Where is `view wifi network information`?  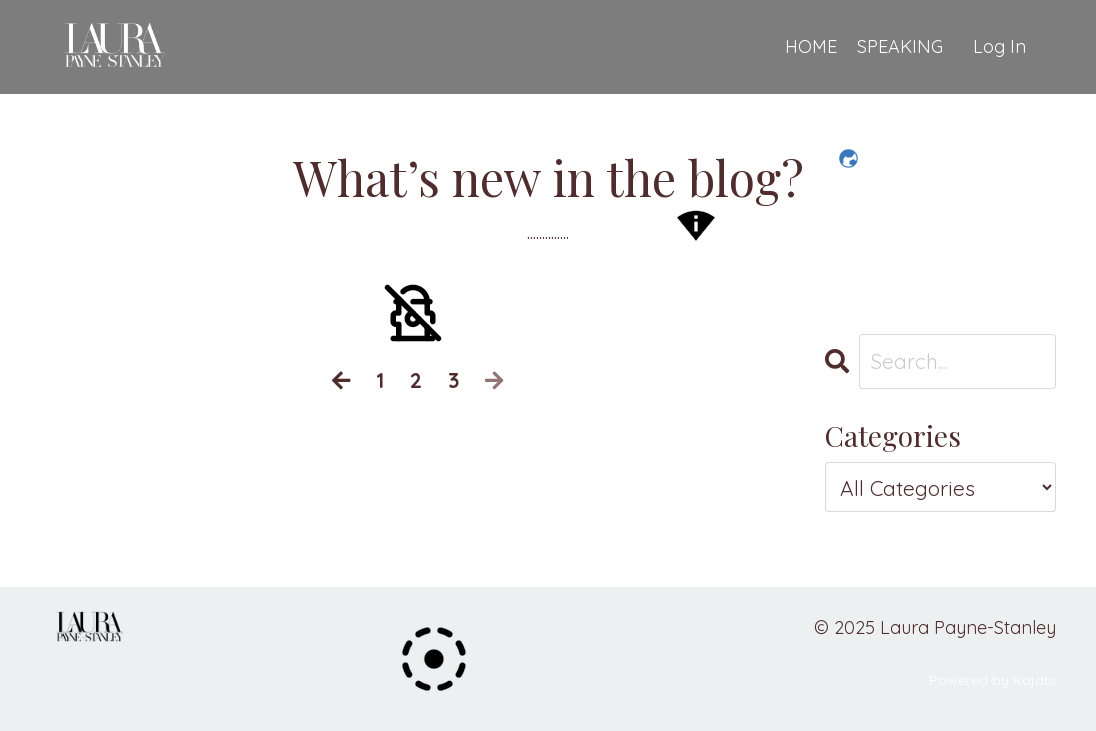 view wifi network information is located at coordinates (696, 225).